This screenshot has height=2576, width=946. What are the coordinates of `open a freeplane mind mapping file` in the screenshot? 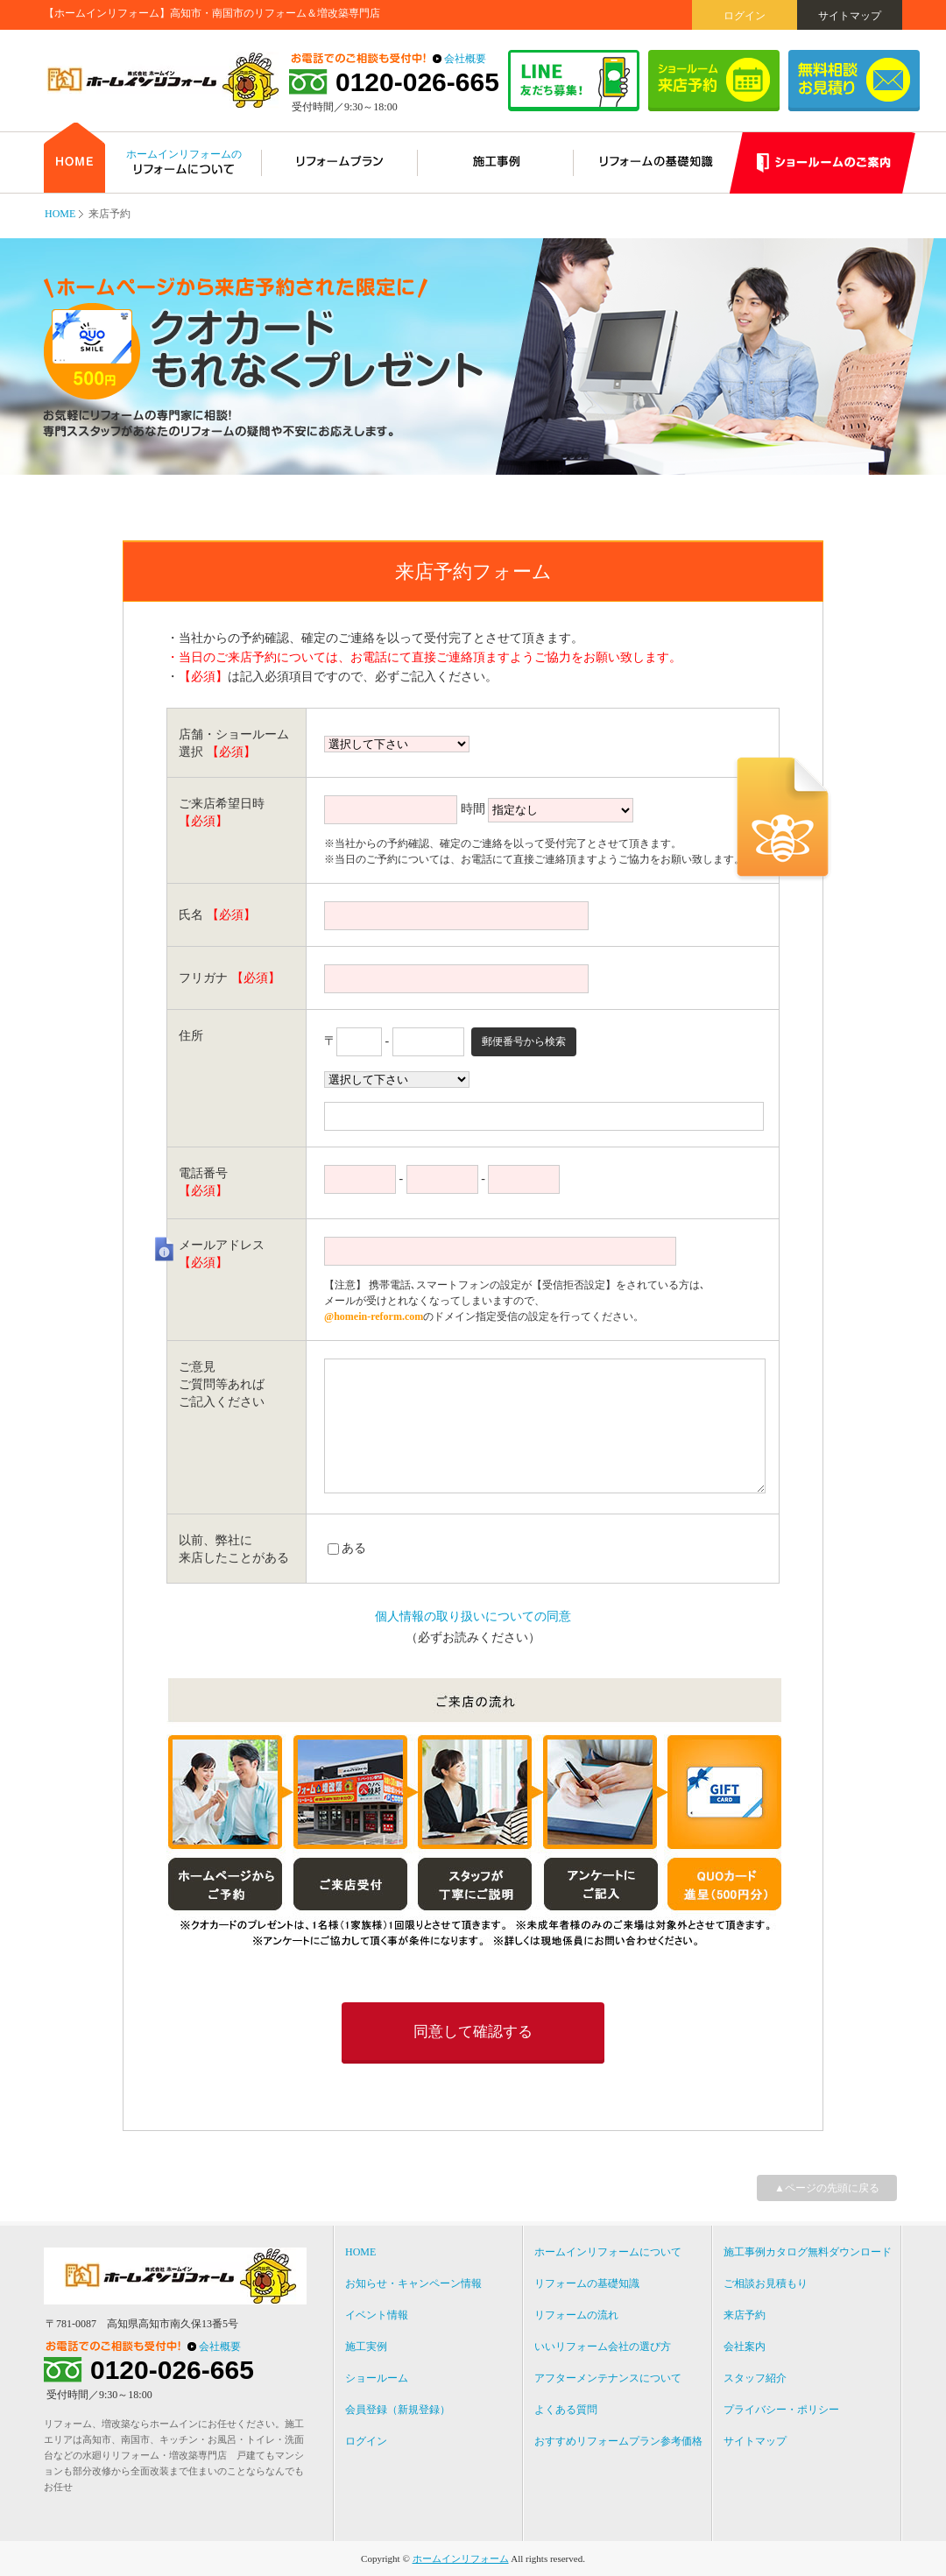 It's located at (782, 816).